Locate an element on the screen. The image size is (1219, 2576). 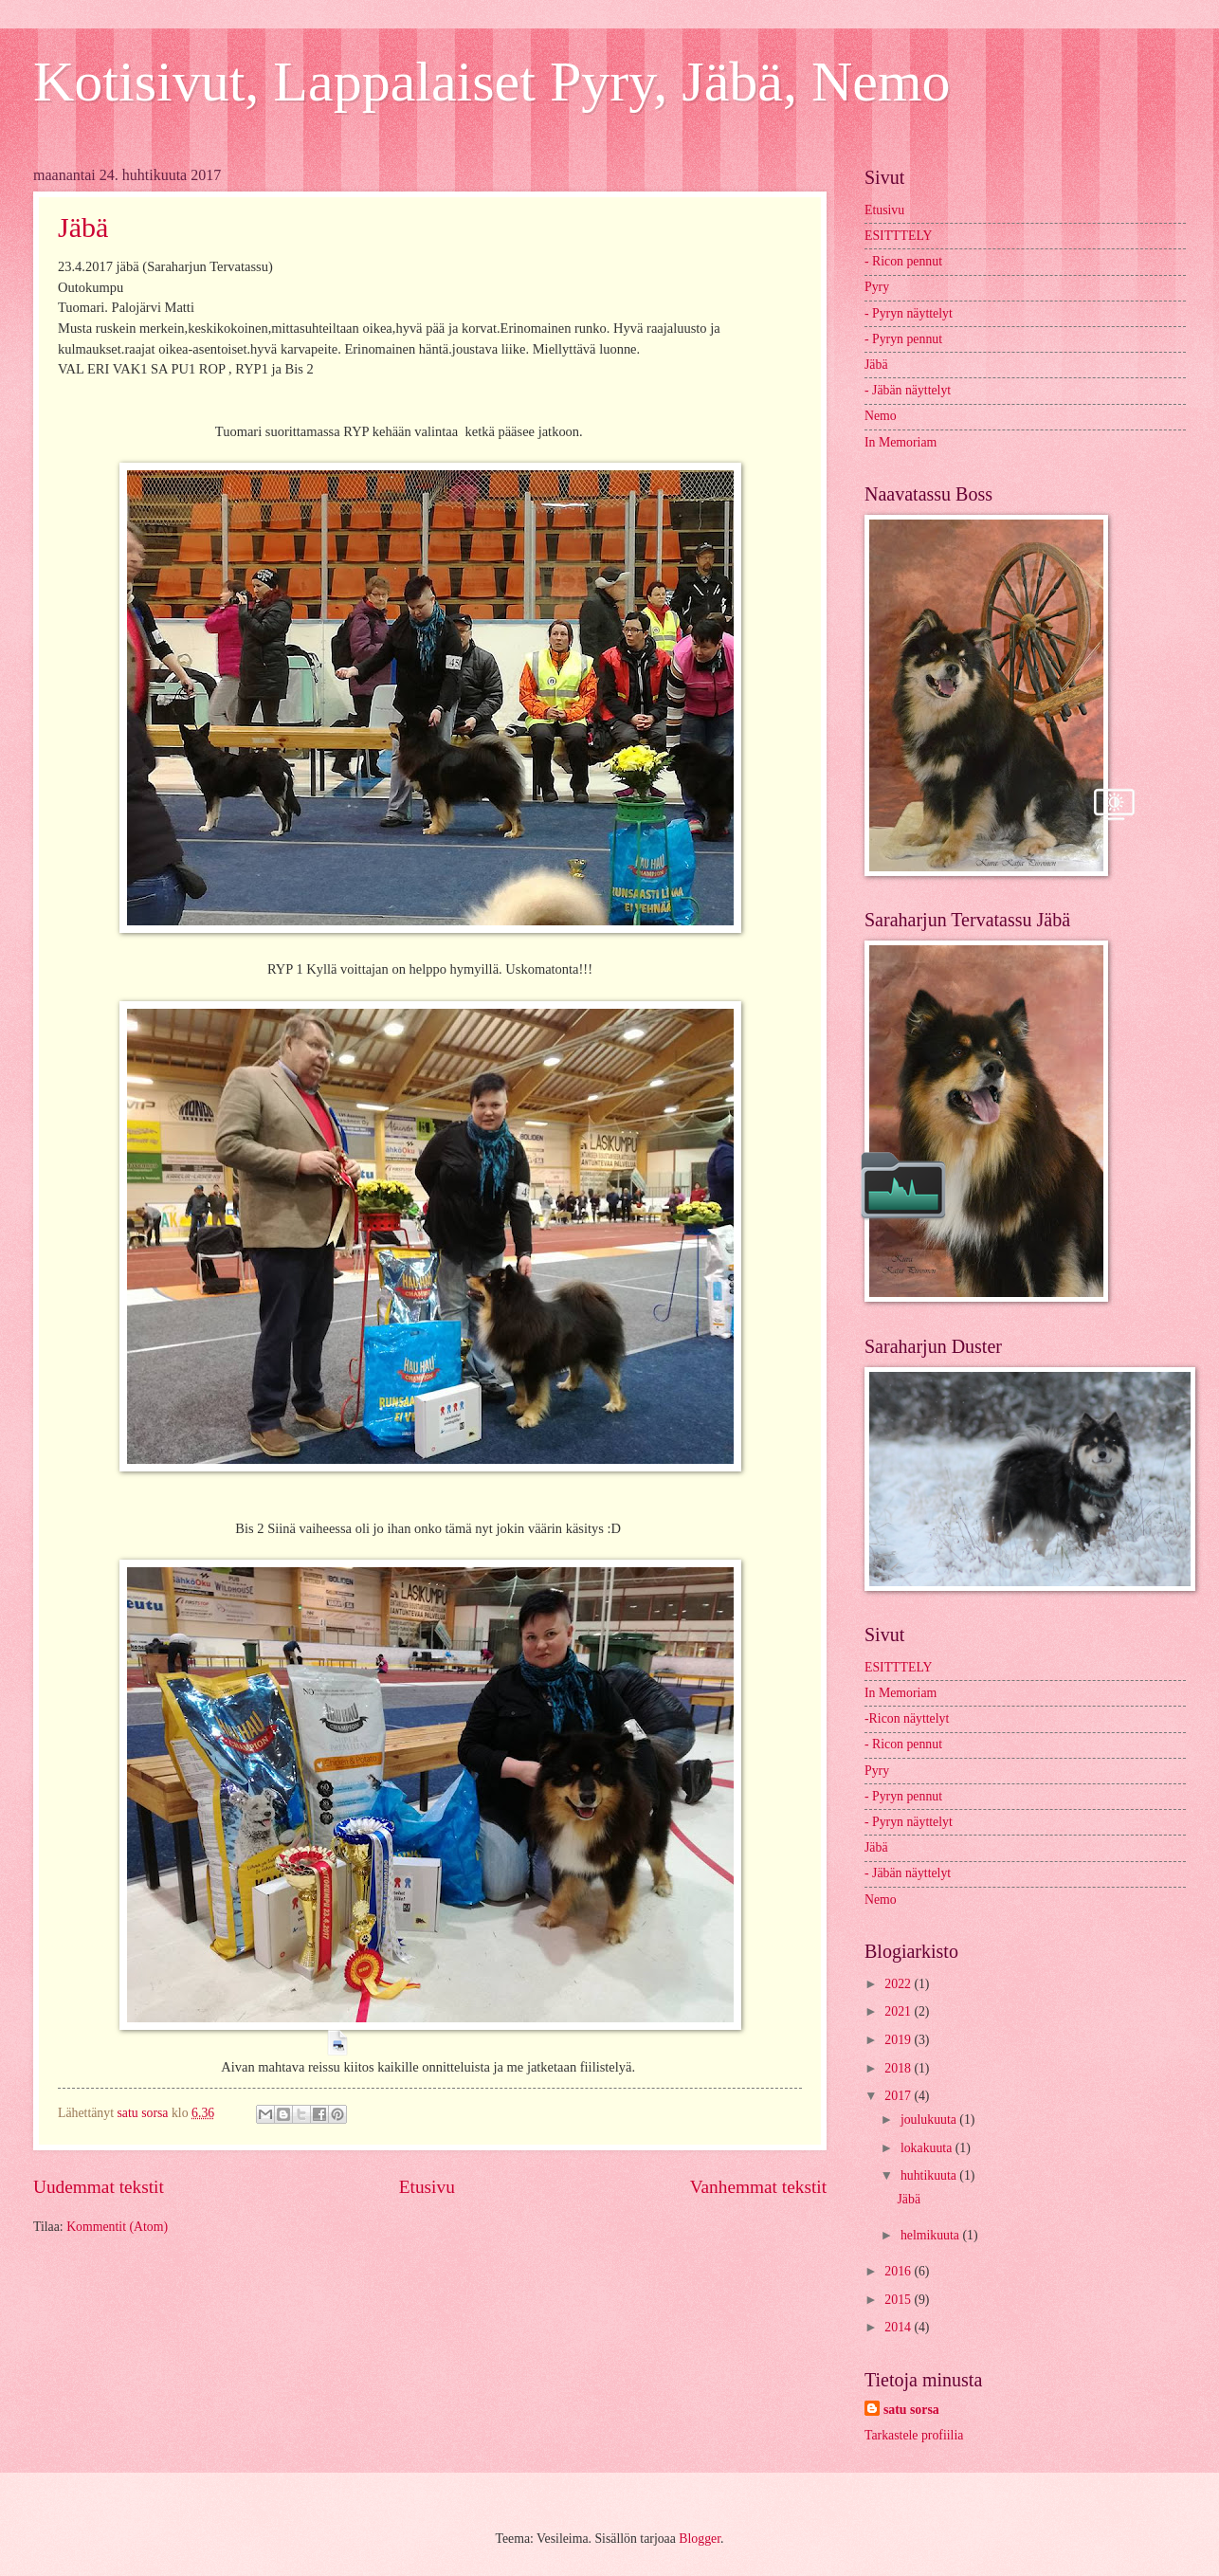
a generic image file is located at coordinates (337, 2043).